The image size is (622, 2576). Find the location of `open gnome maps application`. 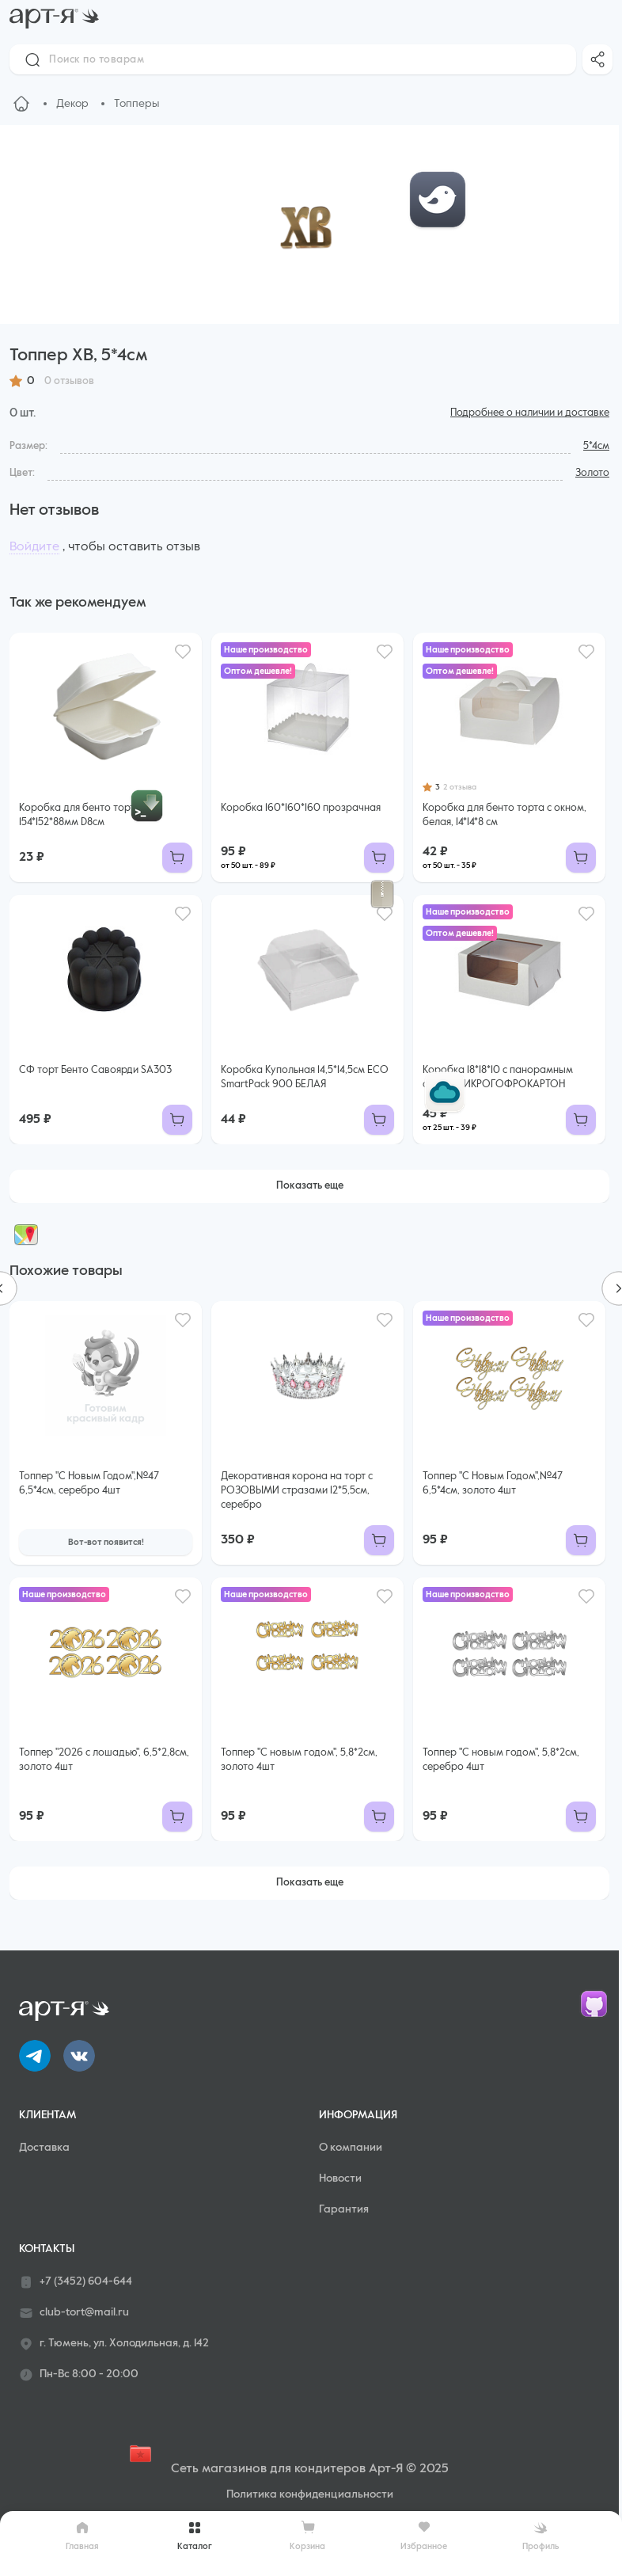

open gnome maps application is located at coordinates (26, 1235).